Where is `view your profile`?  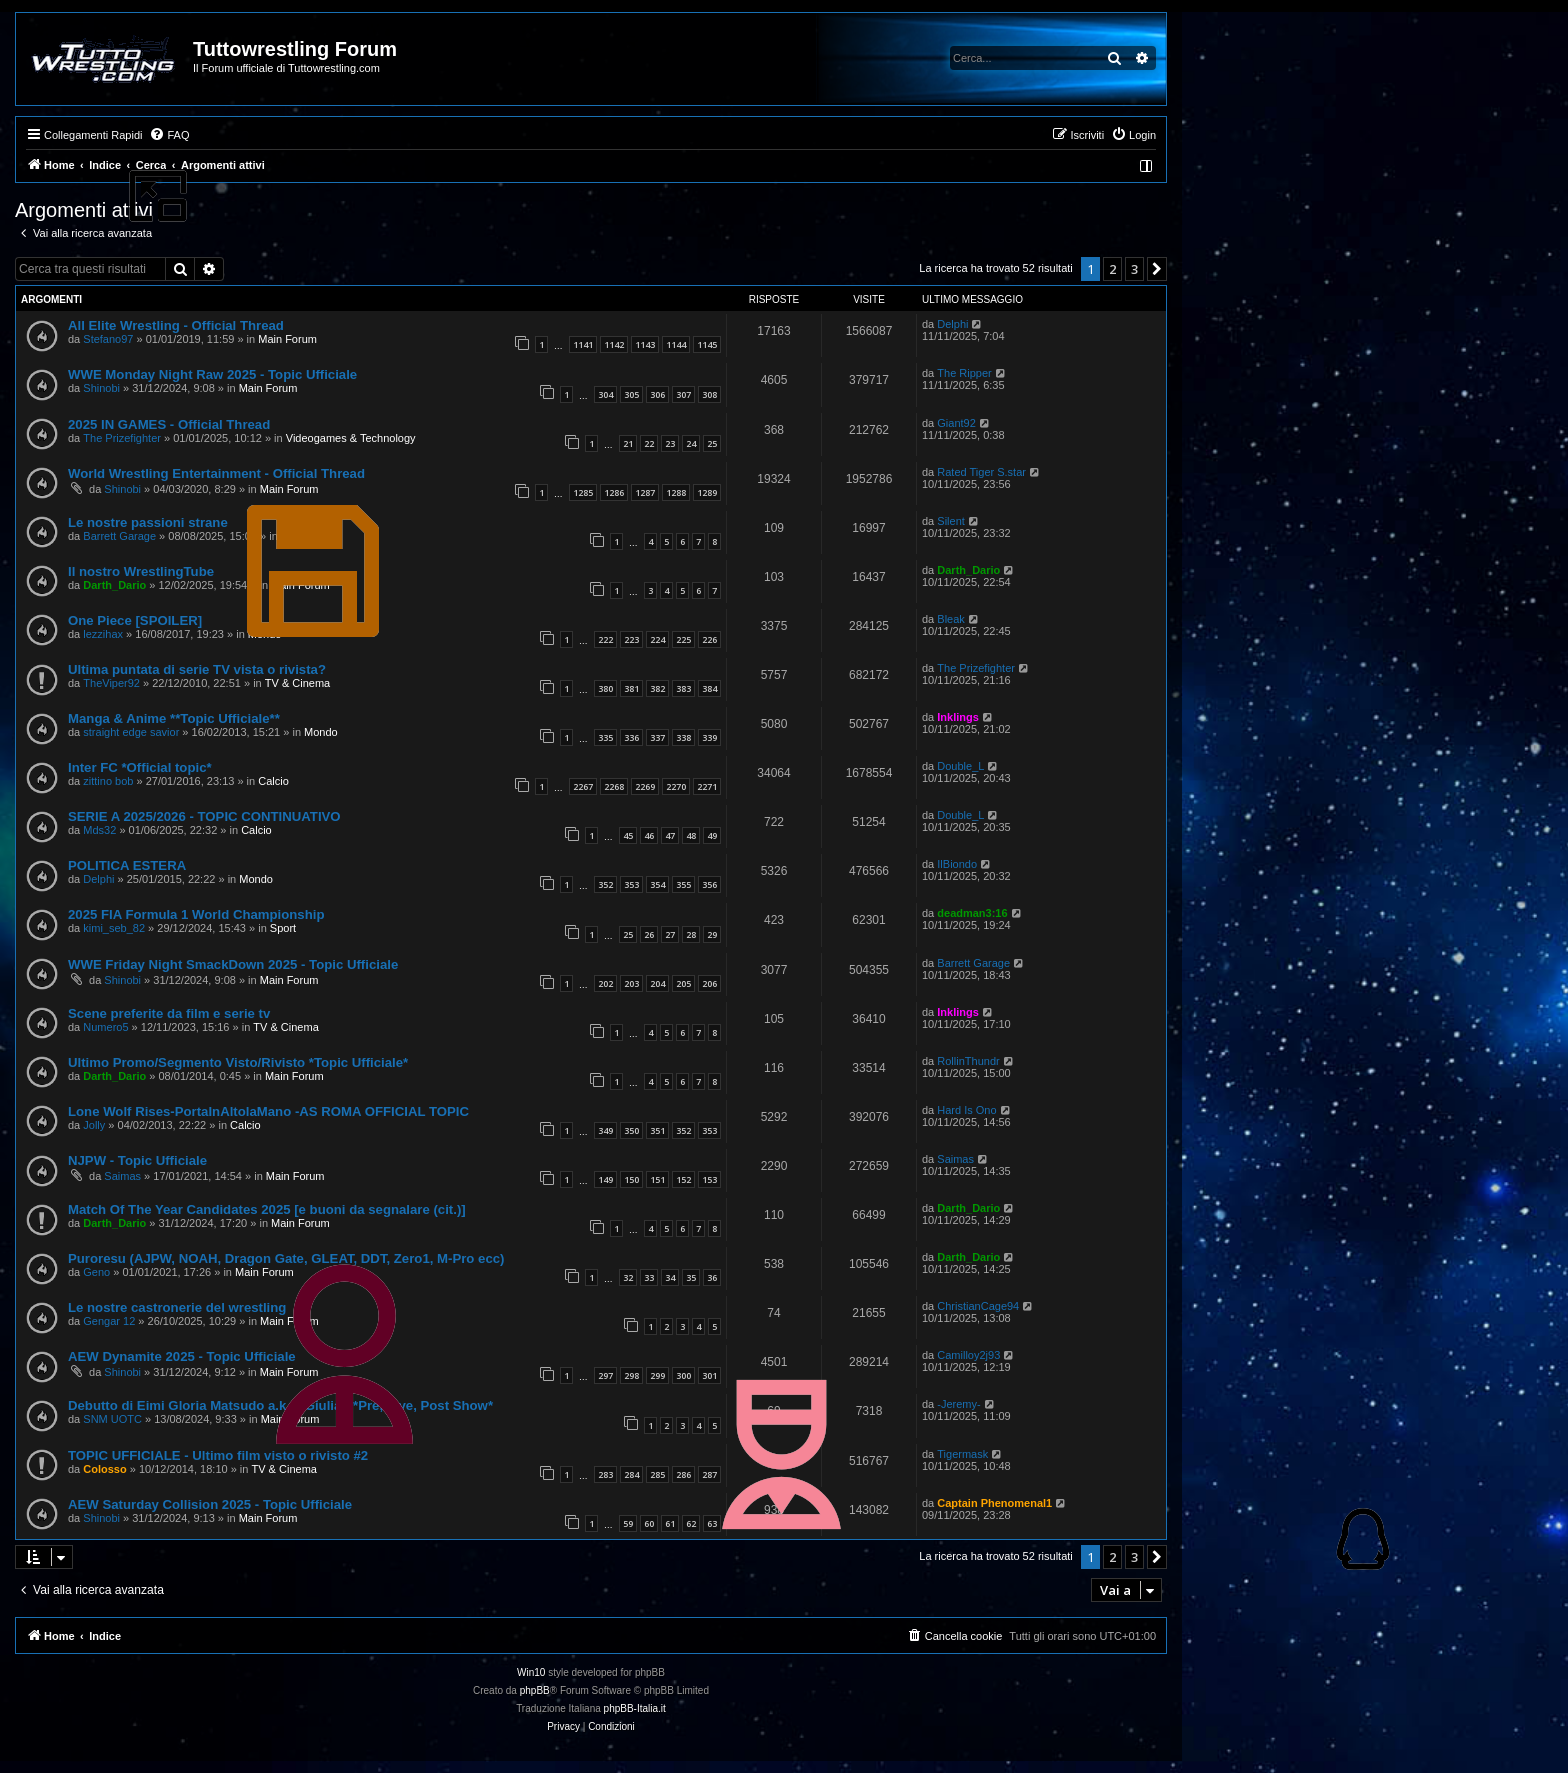 view your profile is located at coordinates (344, 1358).